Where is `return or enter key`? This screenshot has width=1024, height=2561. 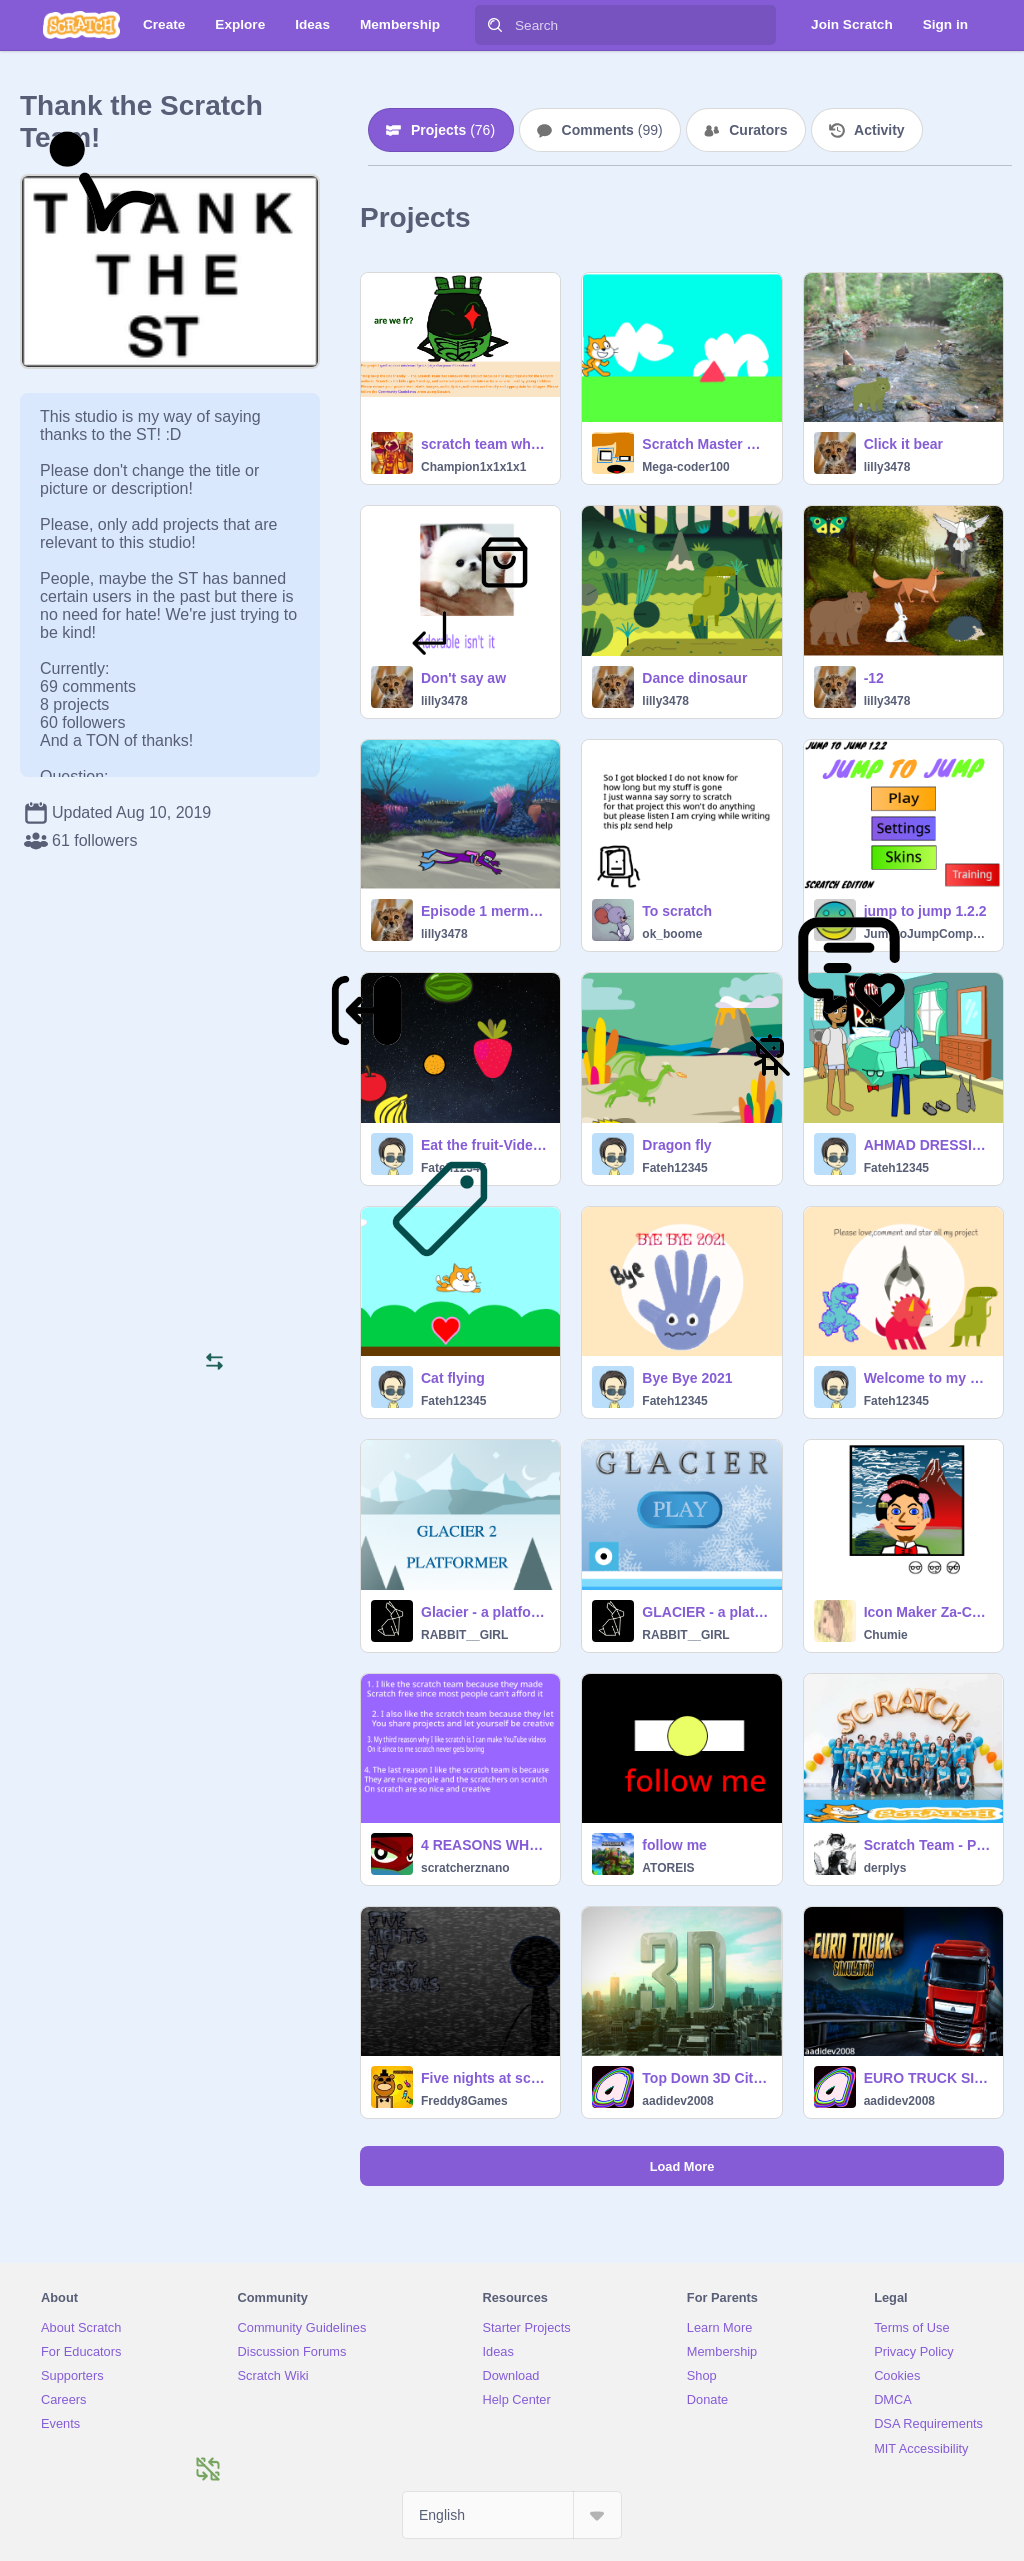 return or enter key is located at coordinates (431, 633).